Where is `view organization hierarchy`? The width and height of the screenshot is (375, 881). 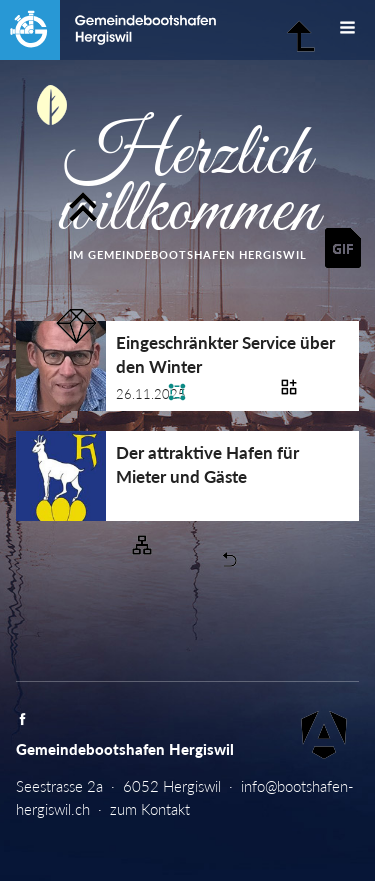 view organization hierarchy is located at coordinates (142, 545).